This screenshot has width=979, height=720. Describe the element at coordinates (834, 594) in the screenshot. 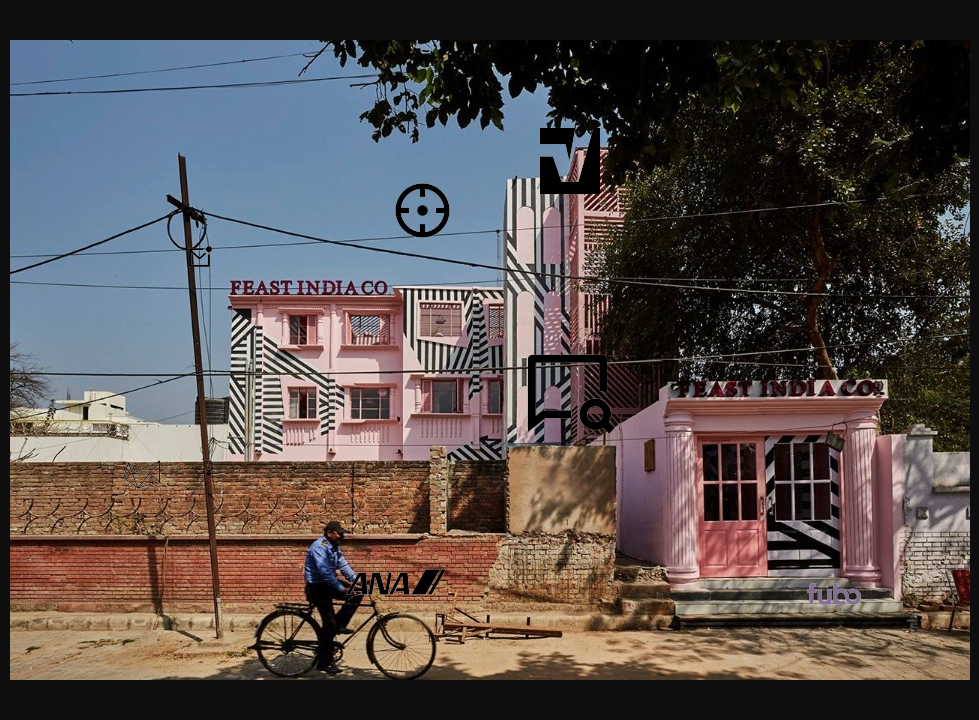

I see `open the fuboTV streaming app` at that location.